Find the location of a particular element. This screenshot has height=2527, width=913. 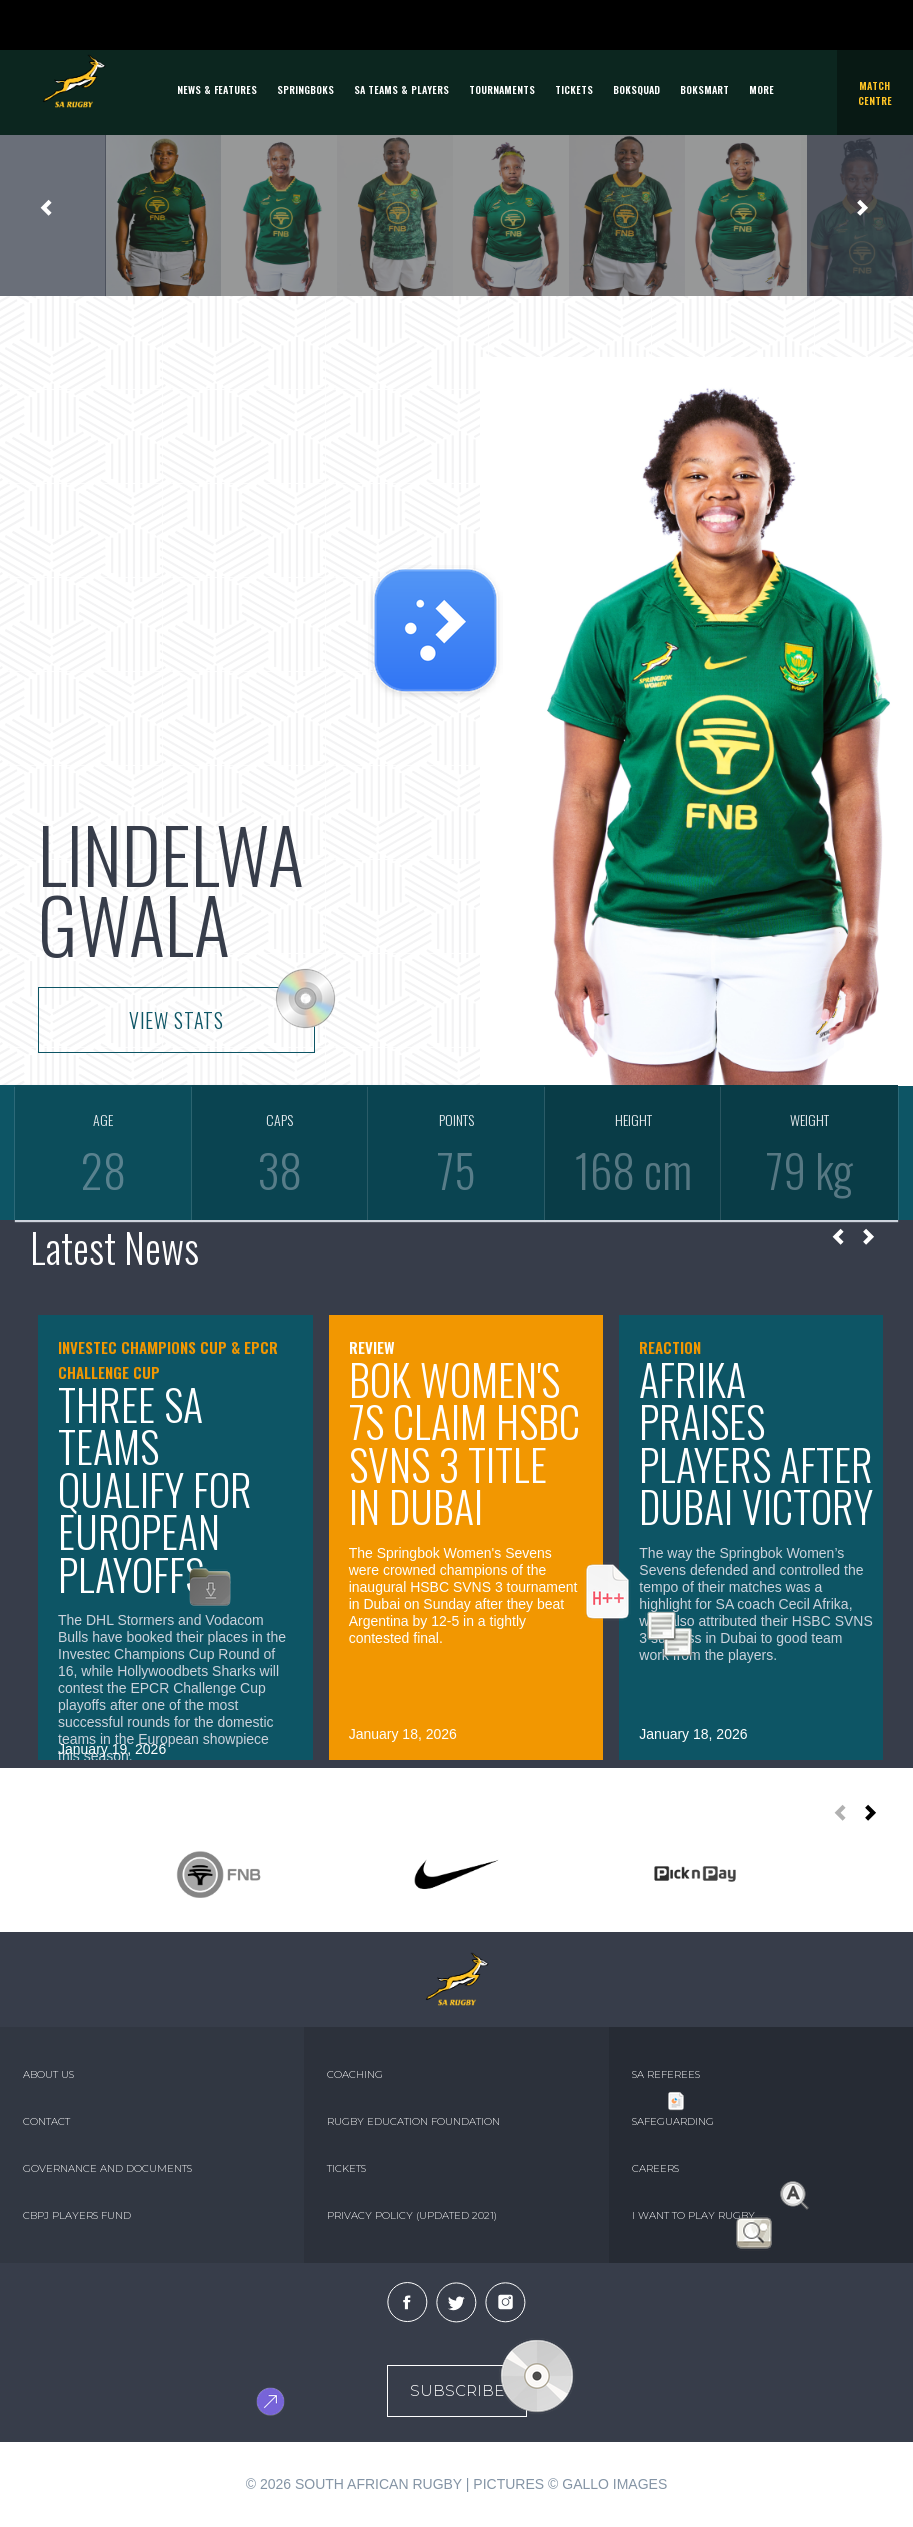

access DVD-R disc drive is located at coordinates (537, 2376).